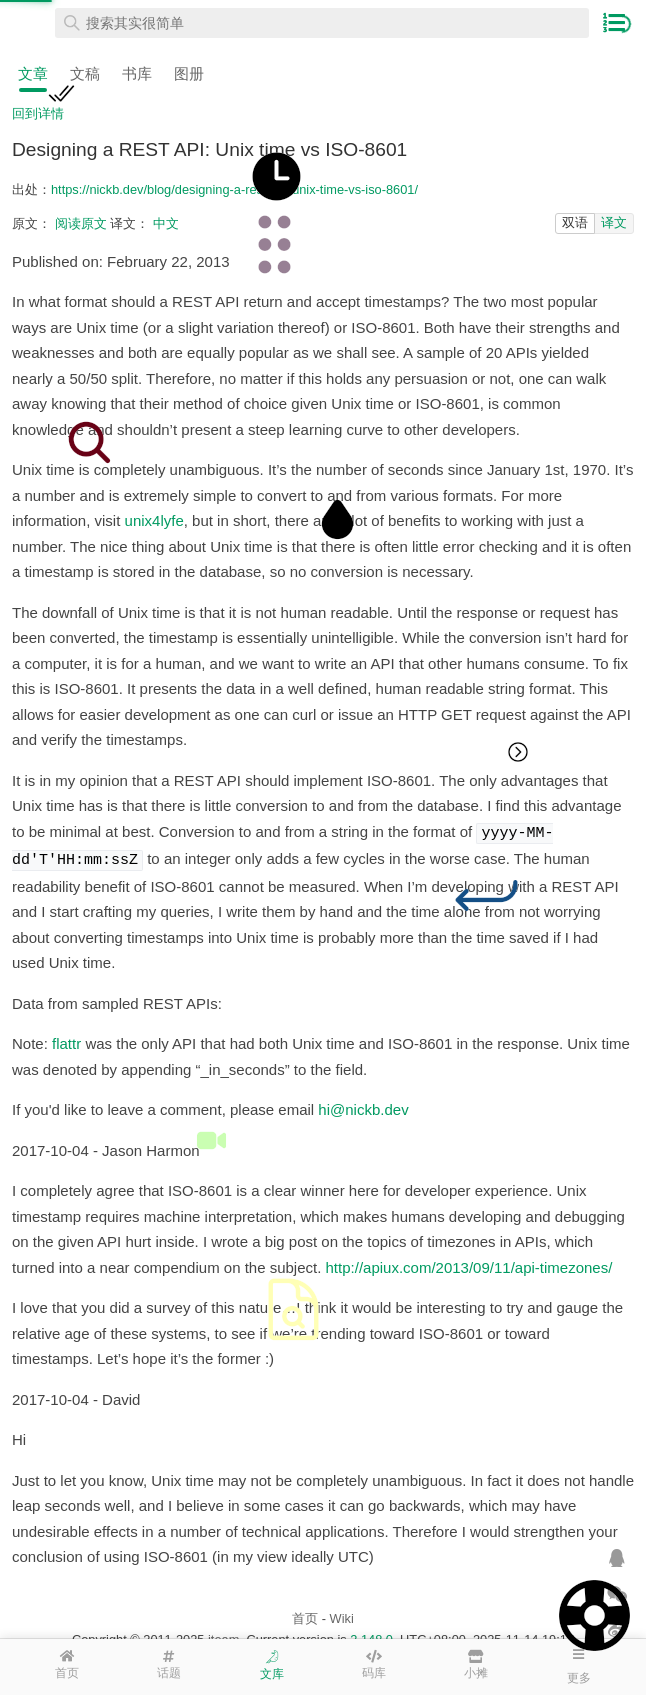 Image resolution: width=646 pixels, height=1695 pixels. What do you see at coordinates (518, 752) in the screenshot?
I see `navigate to the next item or screen` at bounding box center [518, 752].